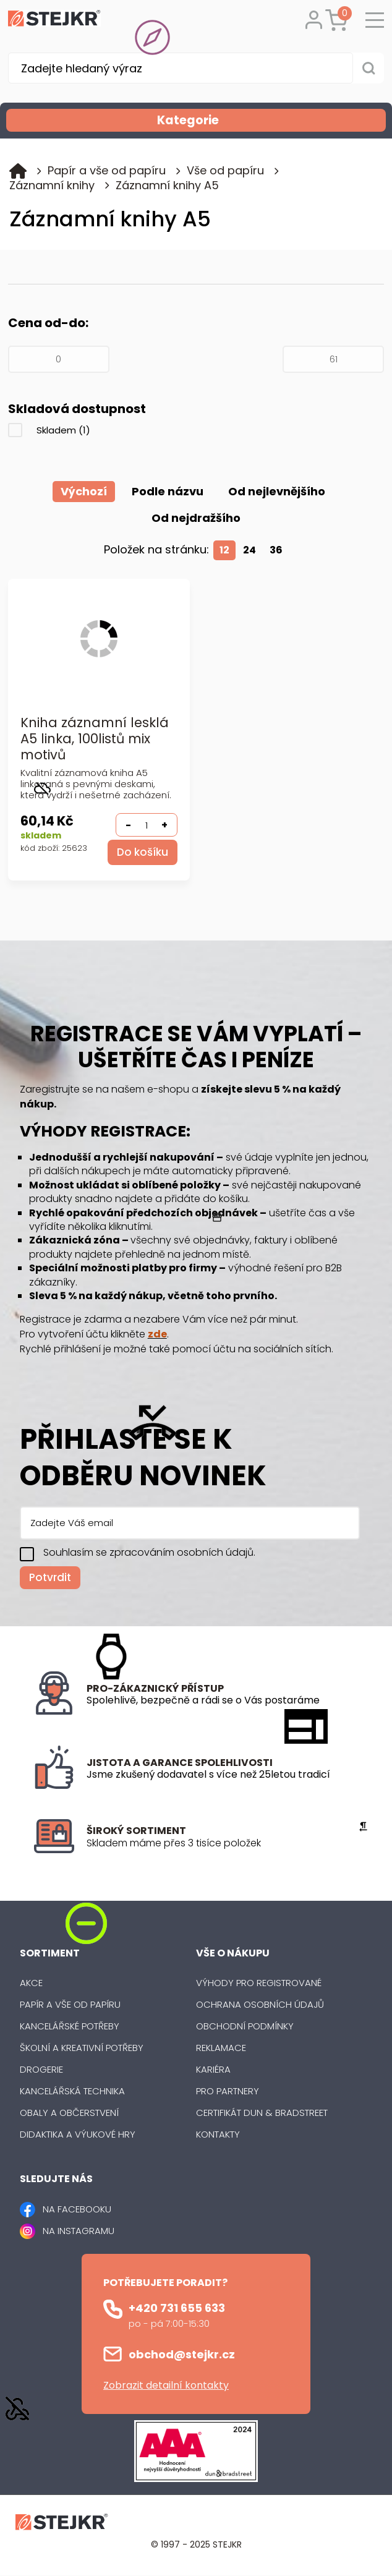  Describe the element at coordinates (17, 2408) in the screenshot. I see `webhook integration disabled` at that location.